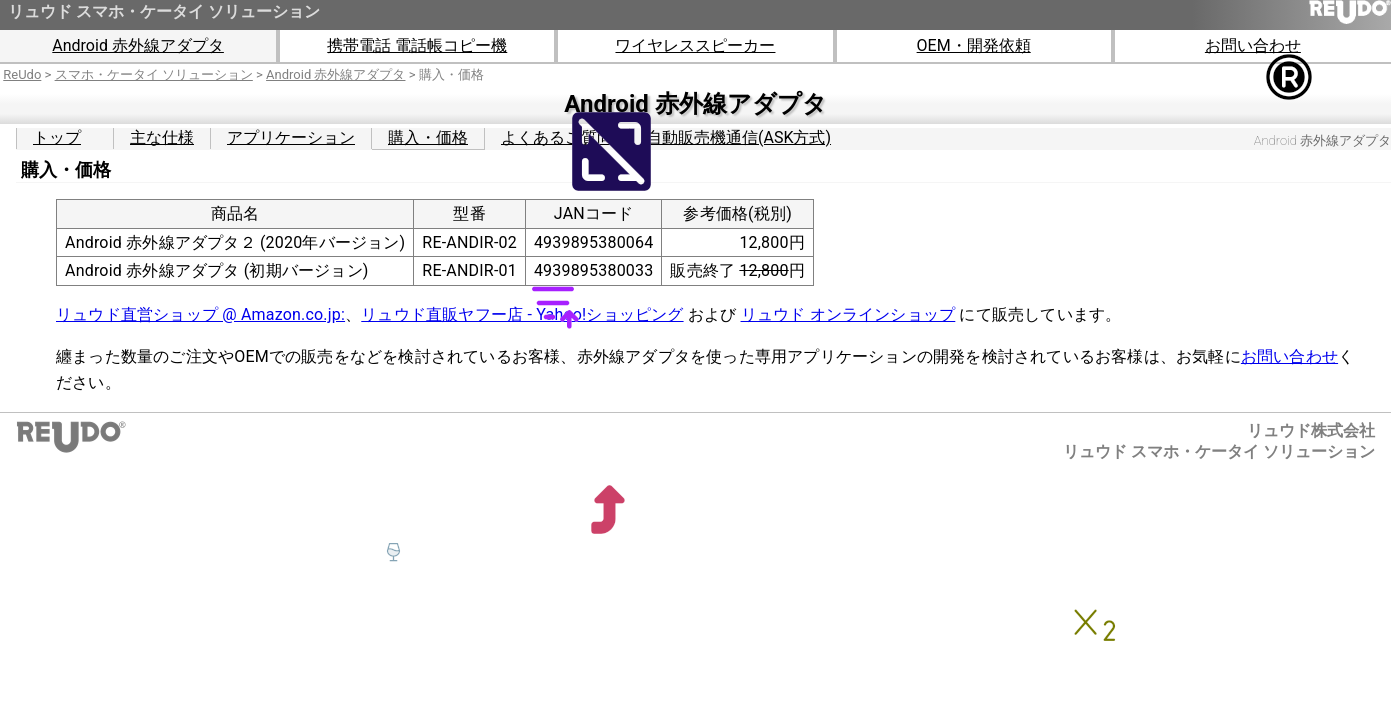 The image size is (1391, 720). Describe the element at coordinates (393, 551) in the screenshot. I see `browse wine selection or menu` at that location.